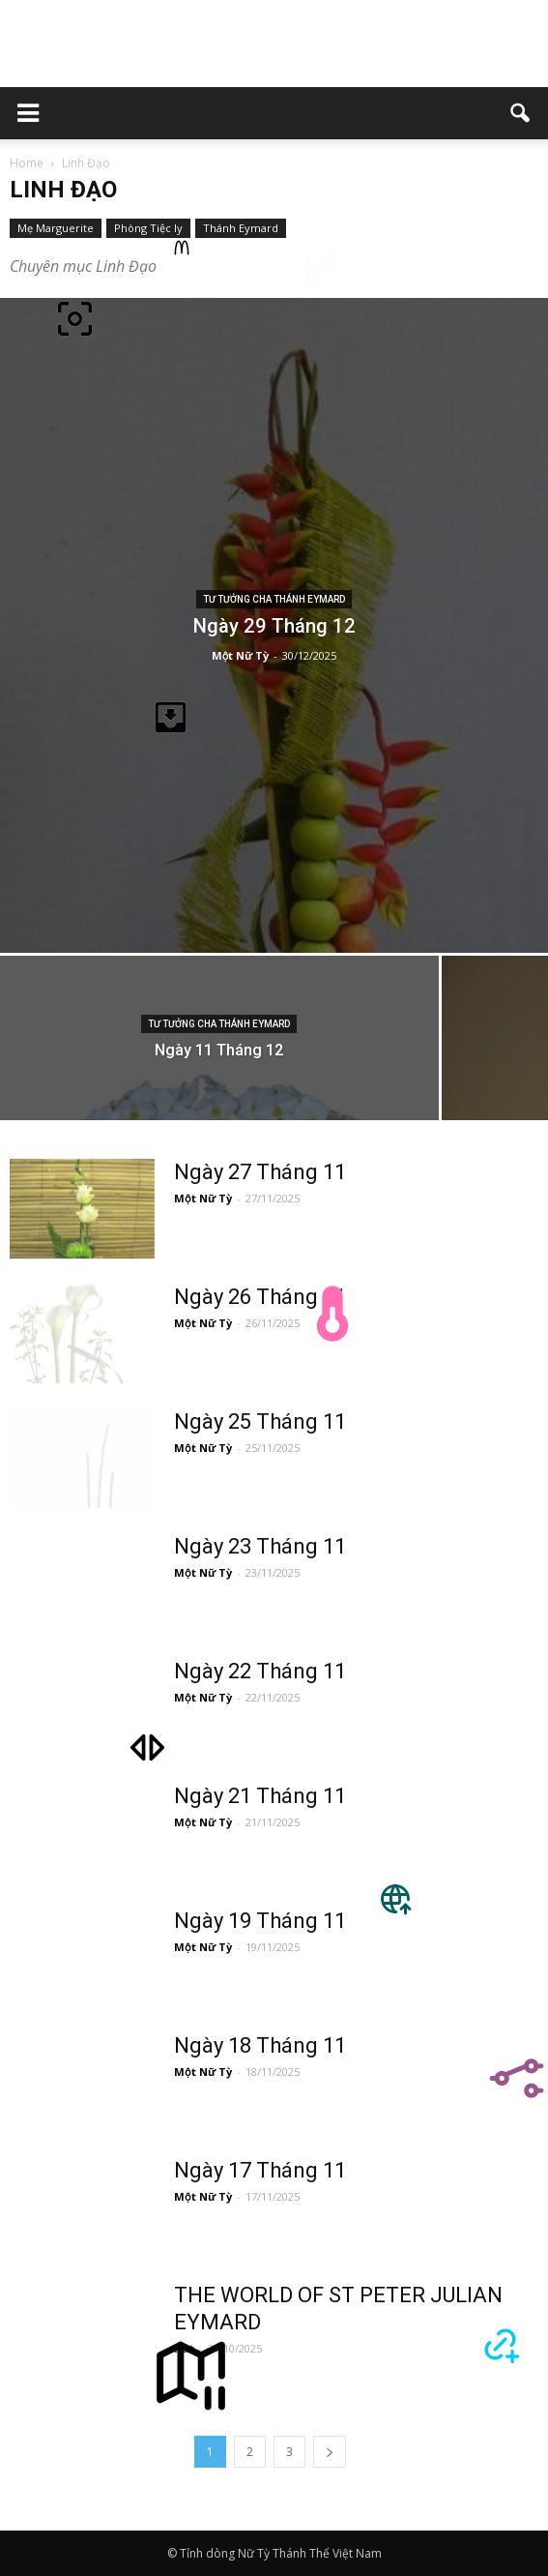 The width and height of the screenshot is (548, 2576). What do you see at coordinates (332, 1314) in the screenshot?
I see `indicates moderate or medium temperature` at bounding box center [332, 1314].